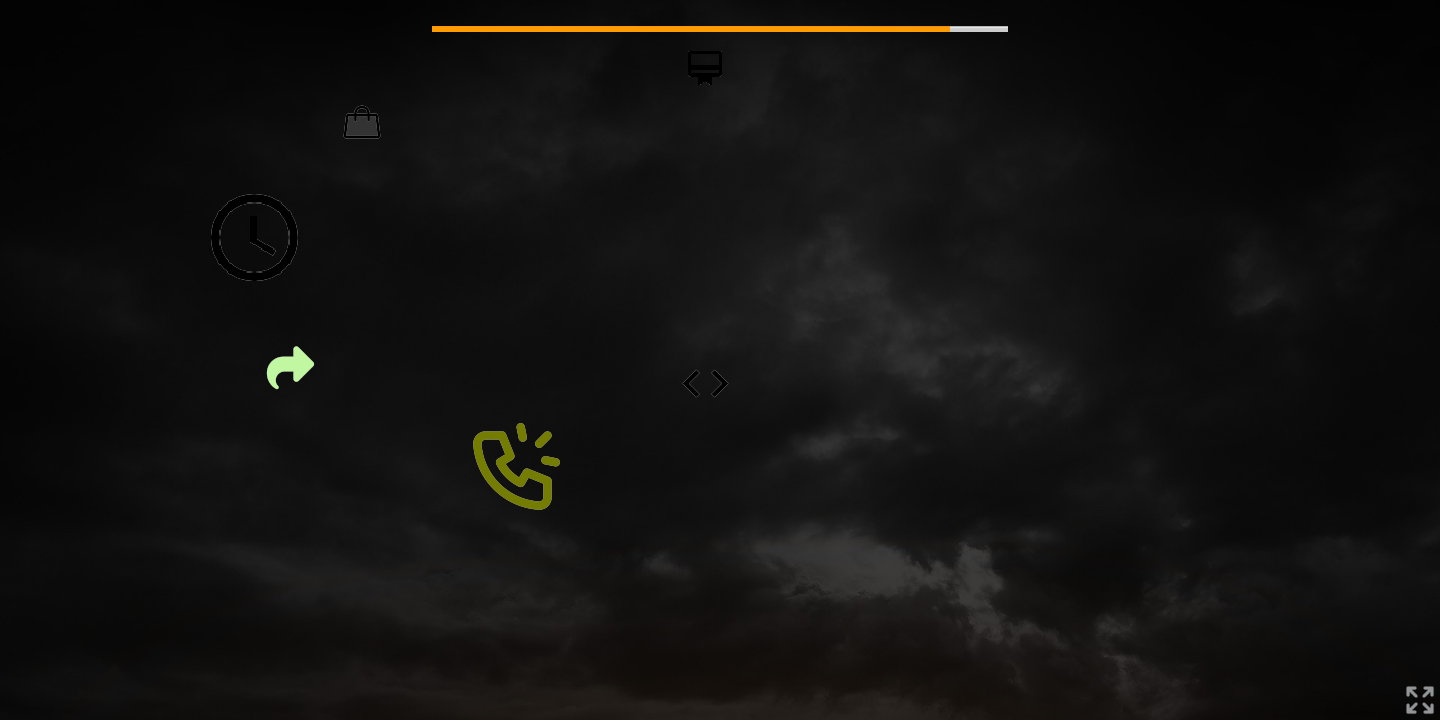 The height and width of the screenshot is (720, 1440). Describe the element at coordinates (705, 68) in the screenshot. I see `view membership card details` at that location.